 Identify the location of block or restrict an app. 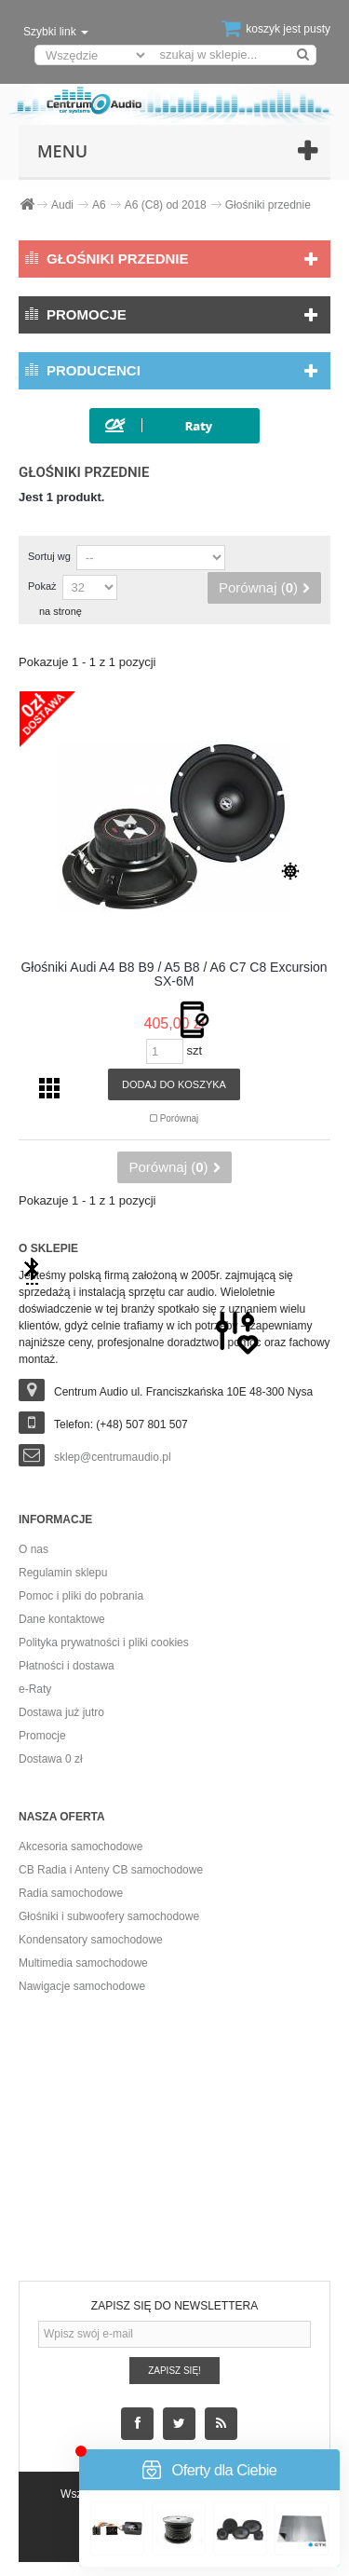
(192, 1019).